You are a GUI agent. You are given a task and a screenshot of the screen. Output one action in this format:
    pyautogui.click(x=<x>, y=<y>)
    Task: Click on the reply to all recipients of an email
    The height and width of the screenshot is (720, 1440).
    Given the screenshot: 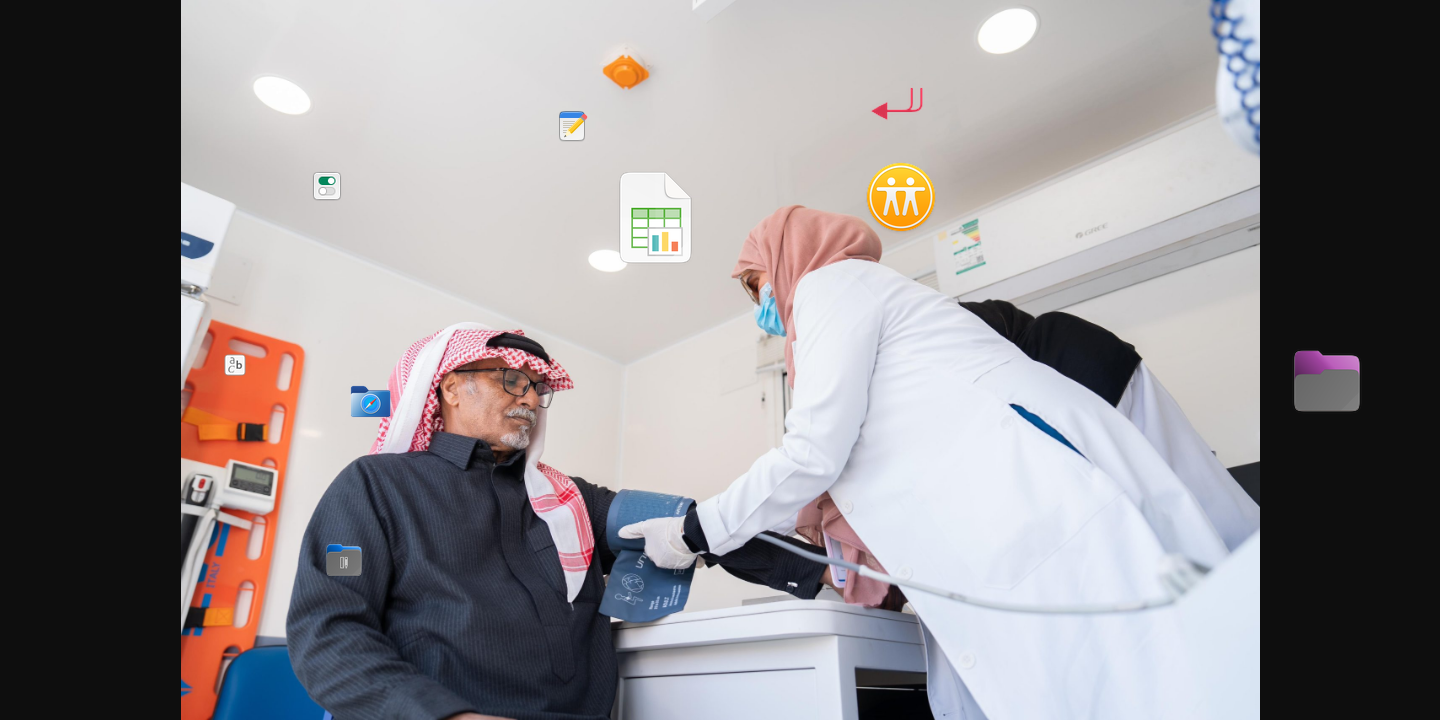 What is the action you would take?
    pyautogui.click(x=896, y=100)
    